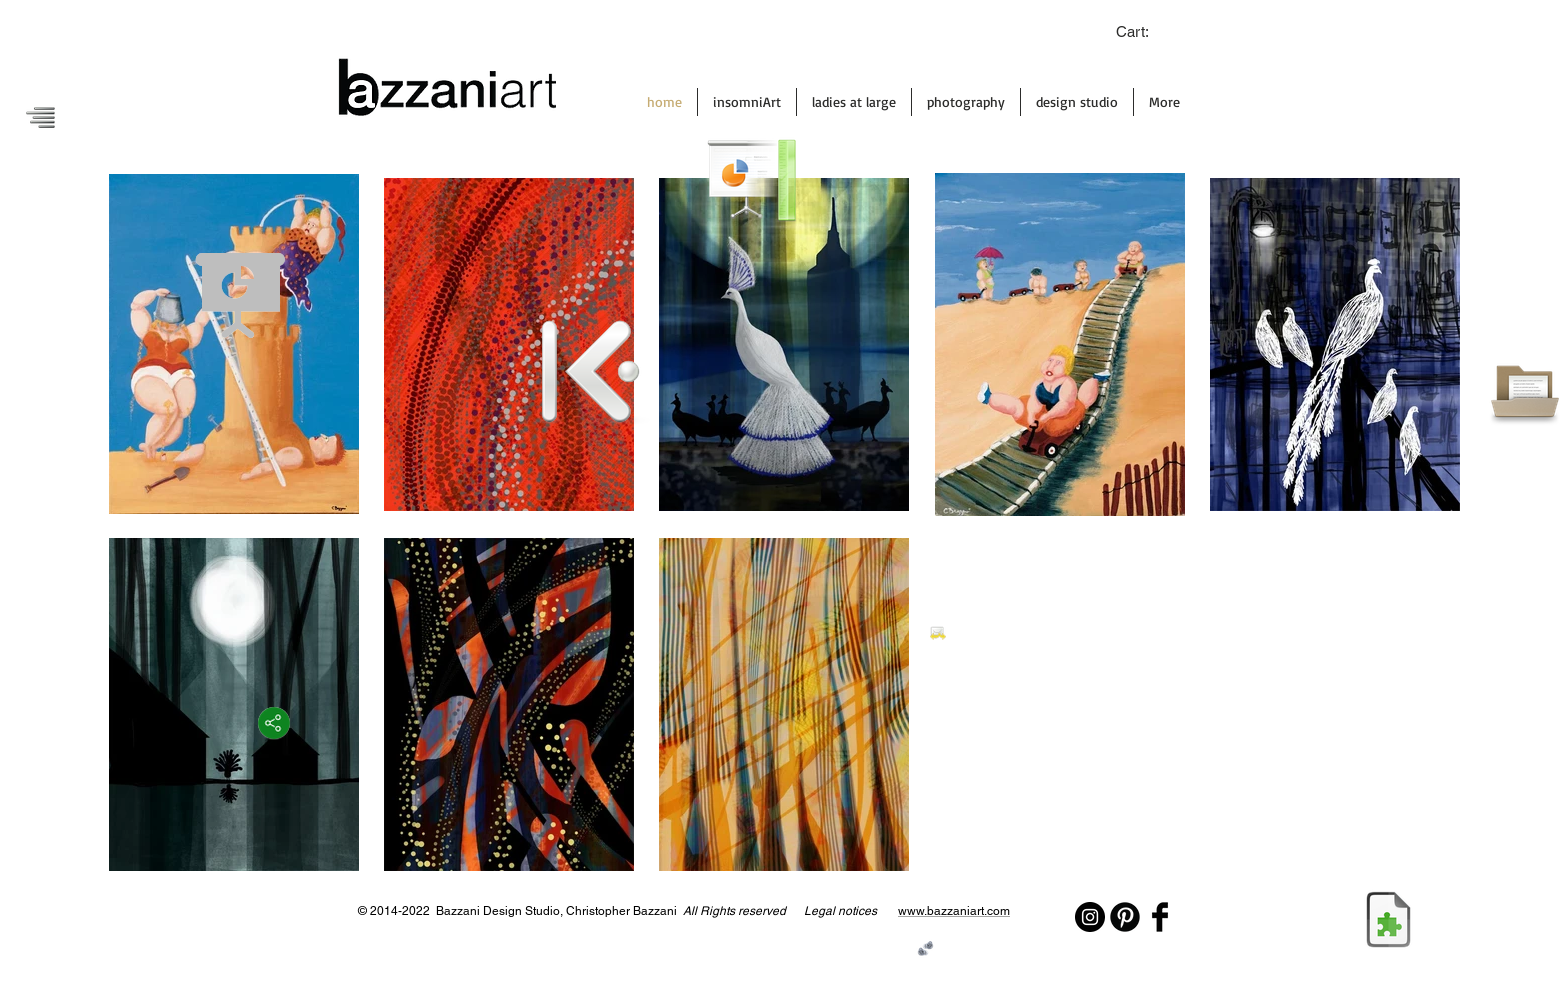  What do you see at coordinates (751, 178) in the screenshot?
I see `presentation template file type` at bounding box center [751, 178].